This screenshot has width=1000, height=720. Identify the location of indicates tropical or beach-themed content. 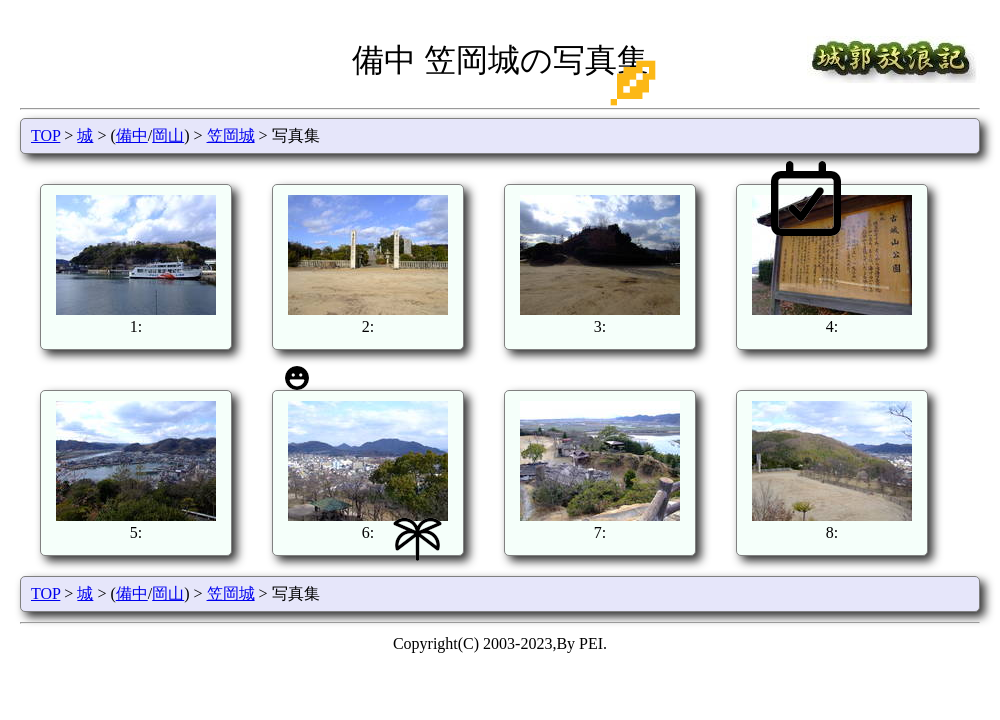
(417, 538).